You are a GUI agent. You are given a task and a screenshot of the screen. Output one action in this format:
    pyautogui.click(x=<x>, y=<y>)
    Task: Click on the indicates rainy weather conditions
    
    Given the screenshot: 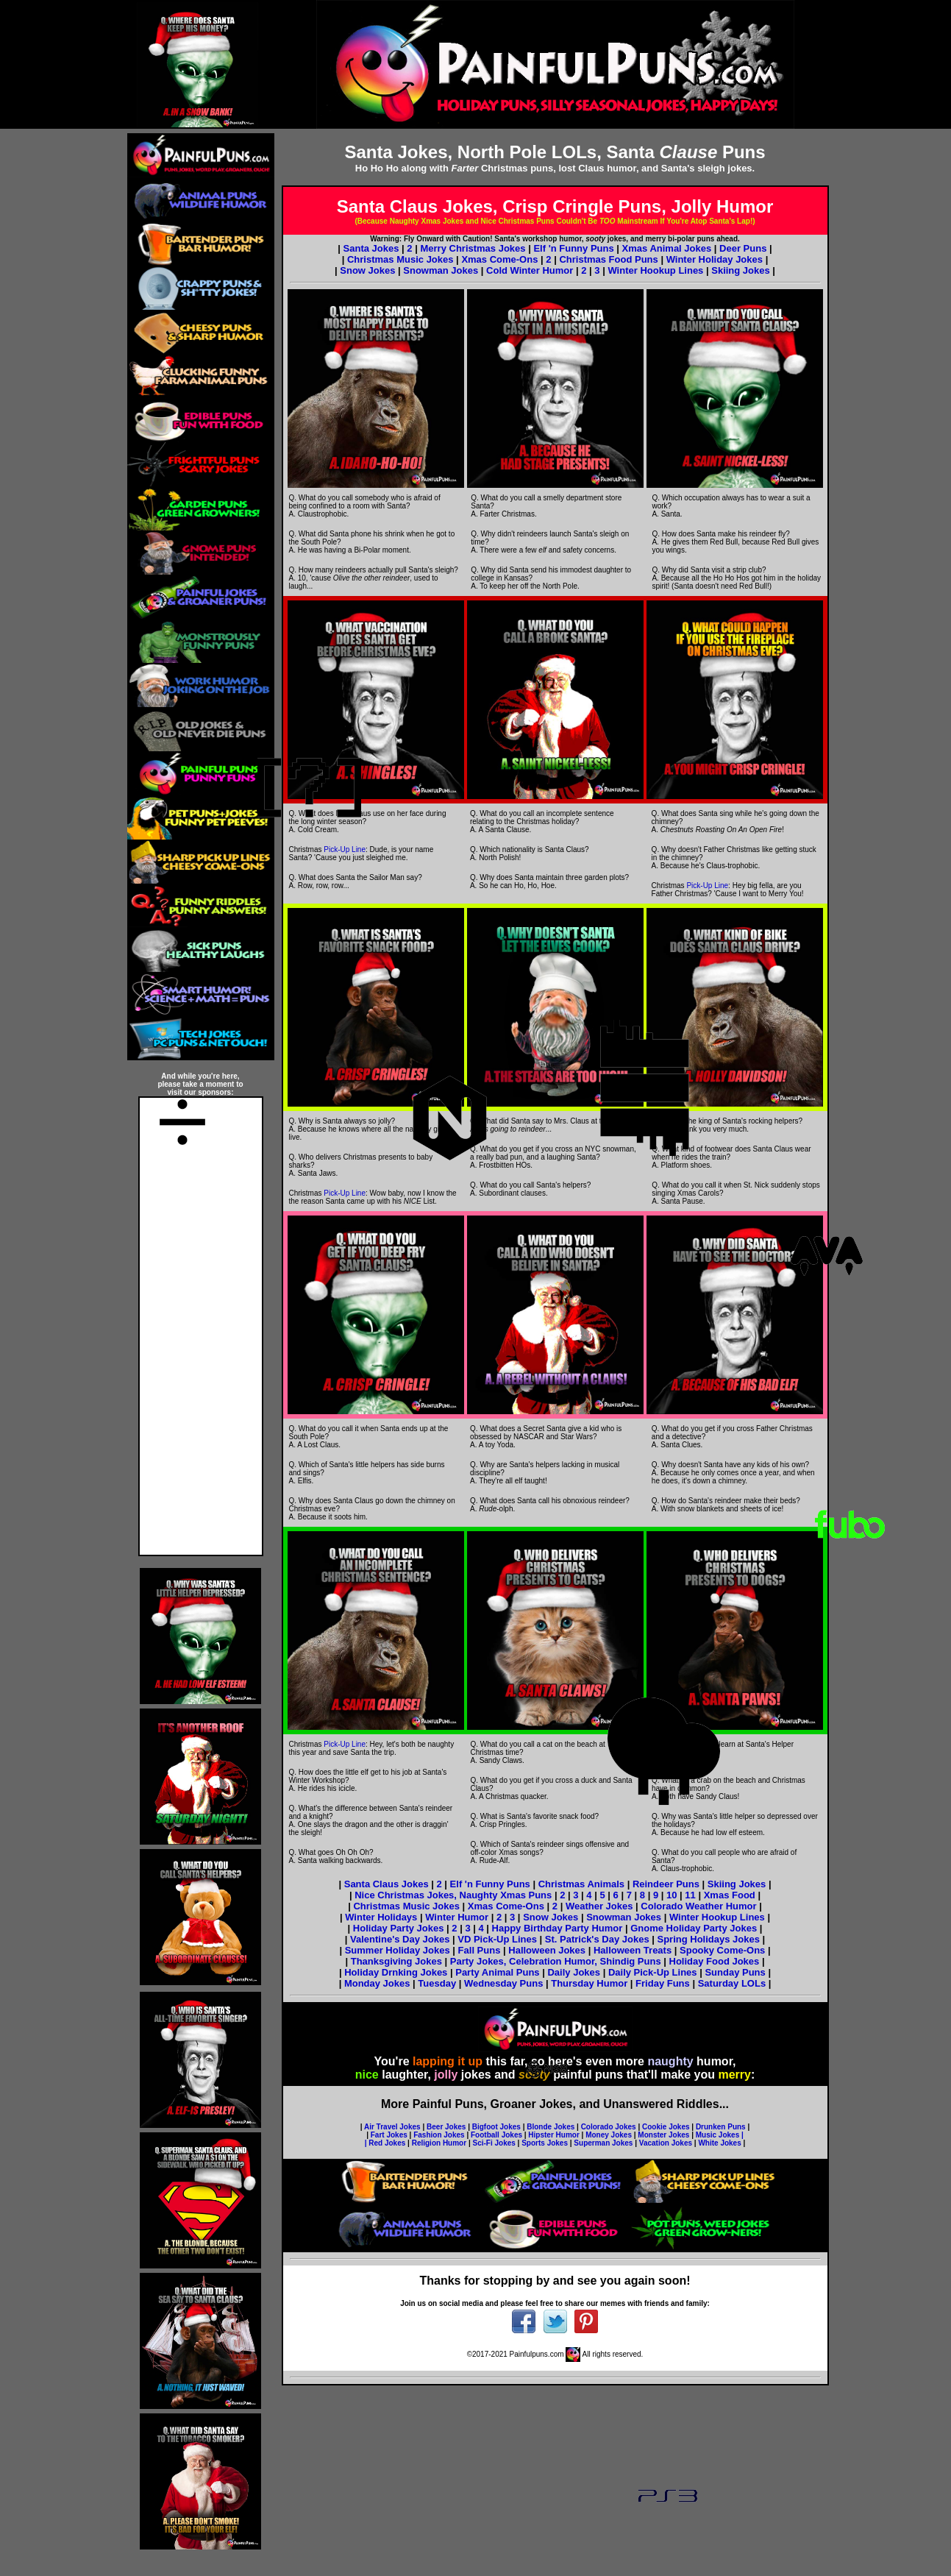 What is the action you would take?
    pyautogui.click(x=663, y=1748)
    